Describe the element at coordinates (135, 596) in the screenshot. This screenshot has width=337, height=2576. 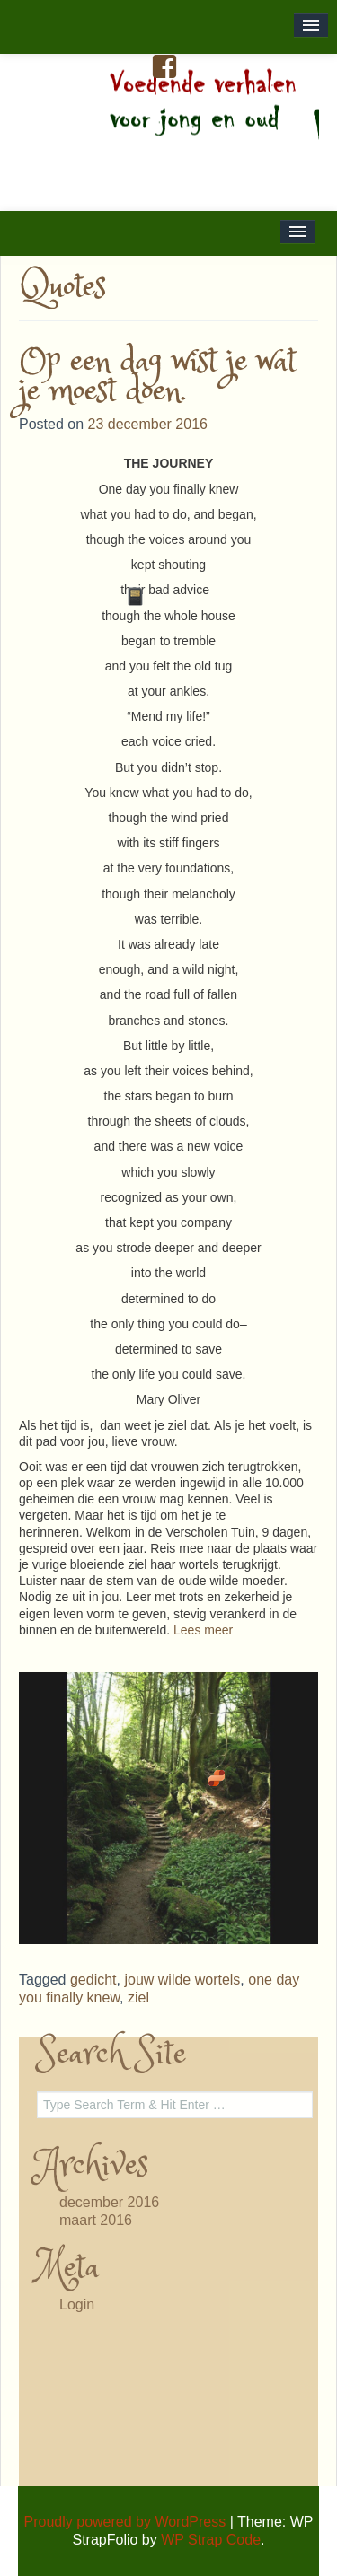
I see `access flash memory or SD card storage` at that location.